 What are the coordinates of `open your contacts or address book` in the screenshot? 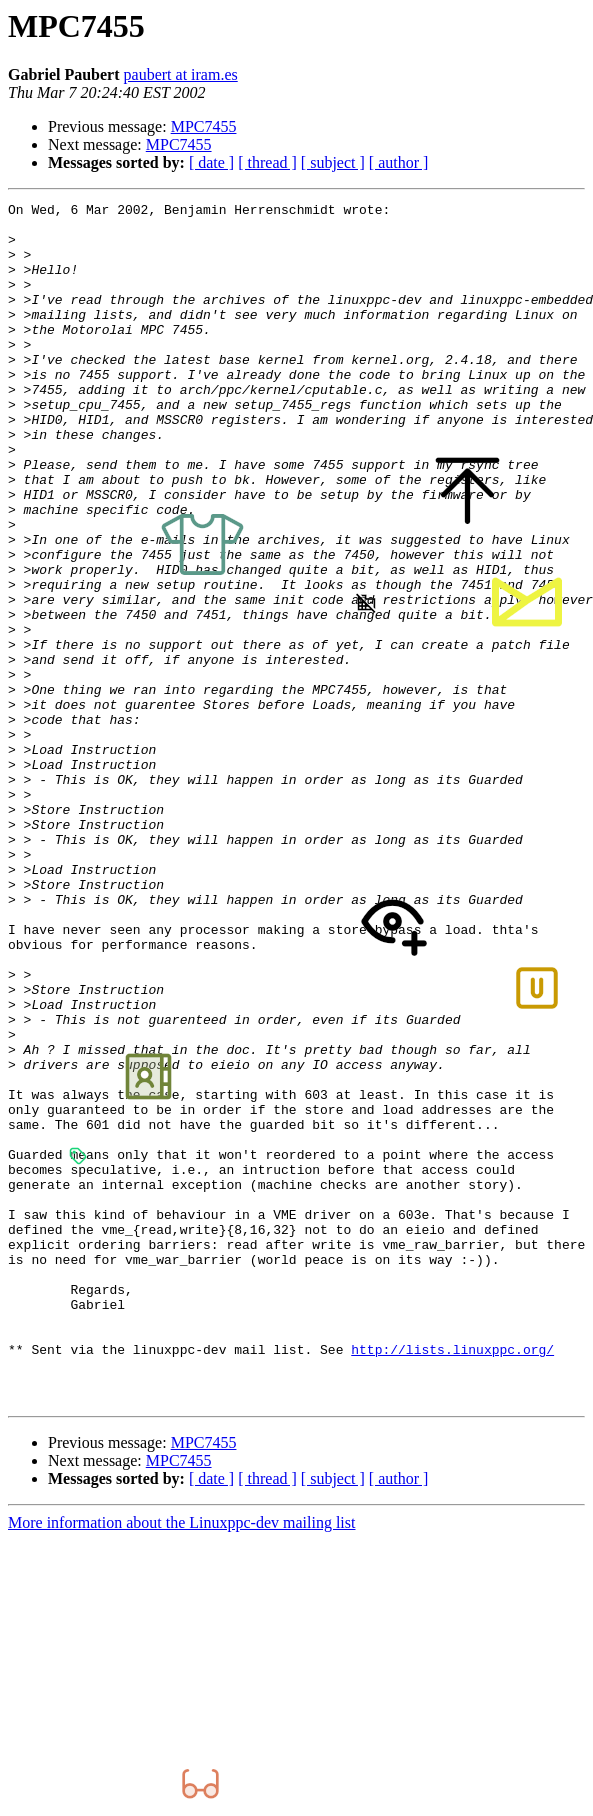 It's located at (148, 1076).